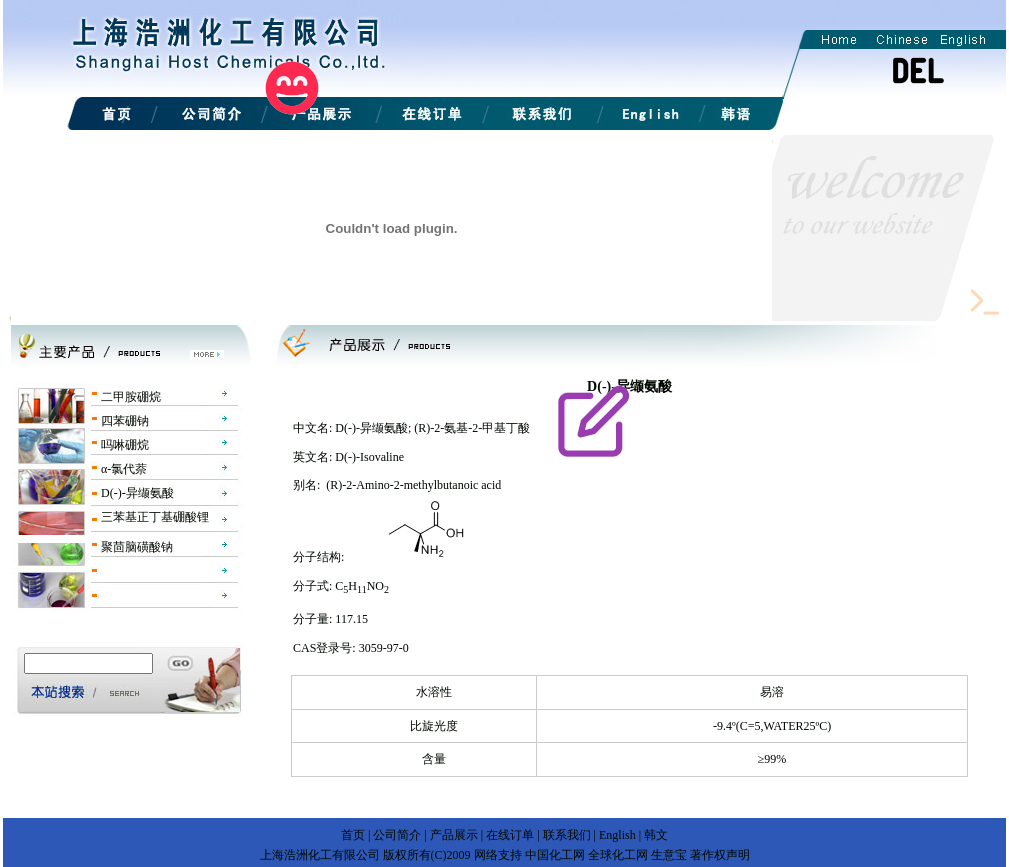  I want to click on add a happy reaction or emoji, so click(292, 88).